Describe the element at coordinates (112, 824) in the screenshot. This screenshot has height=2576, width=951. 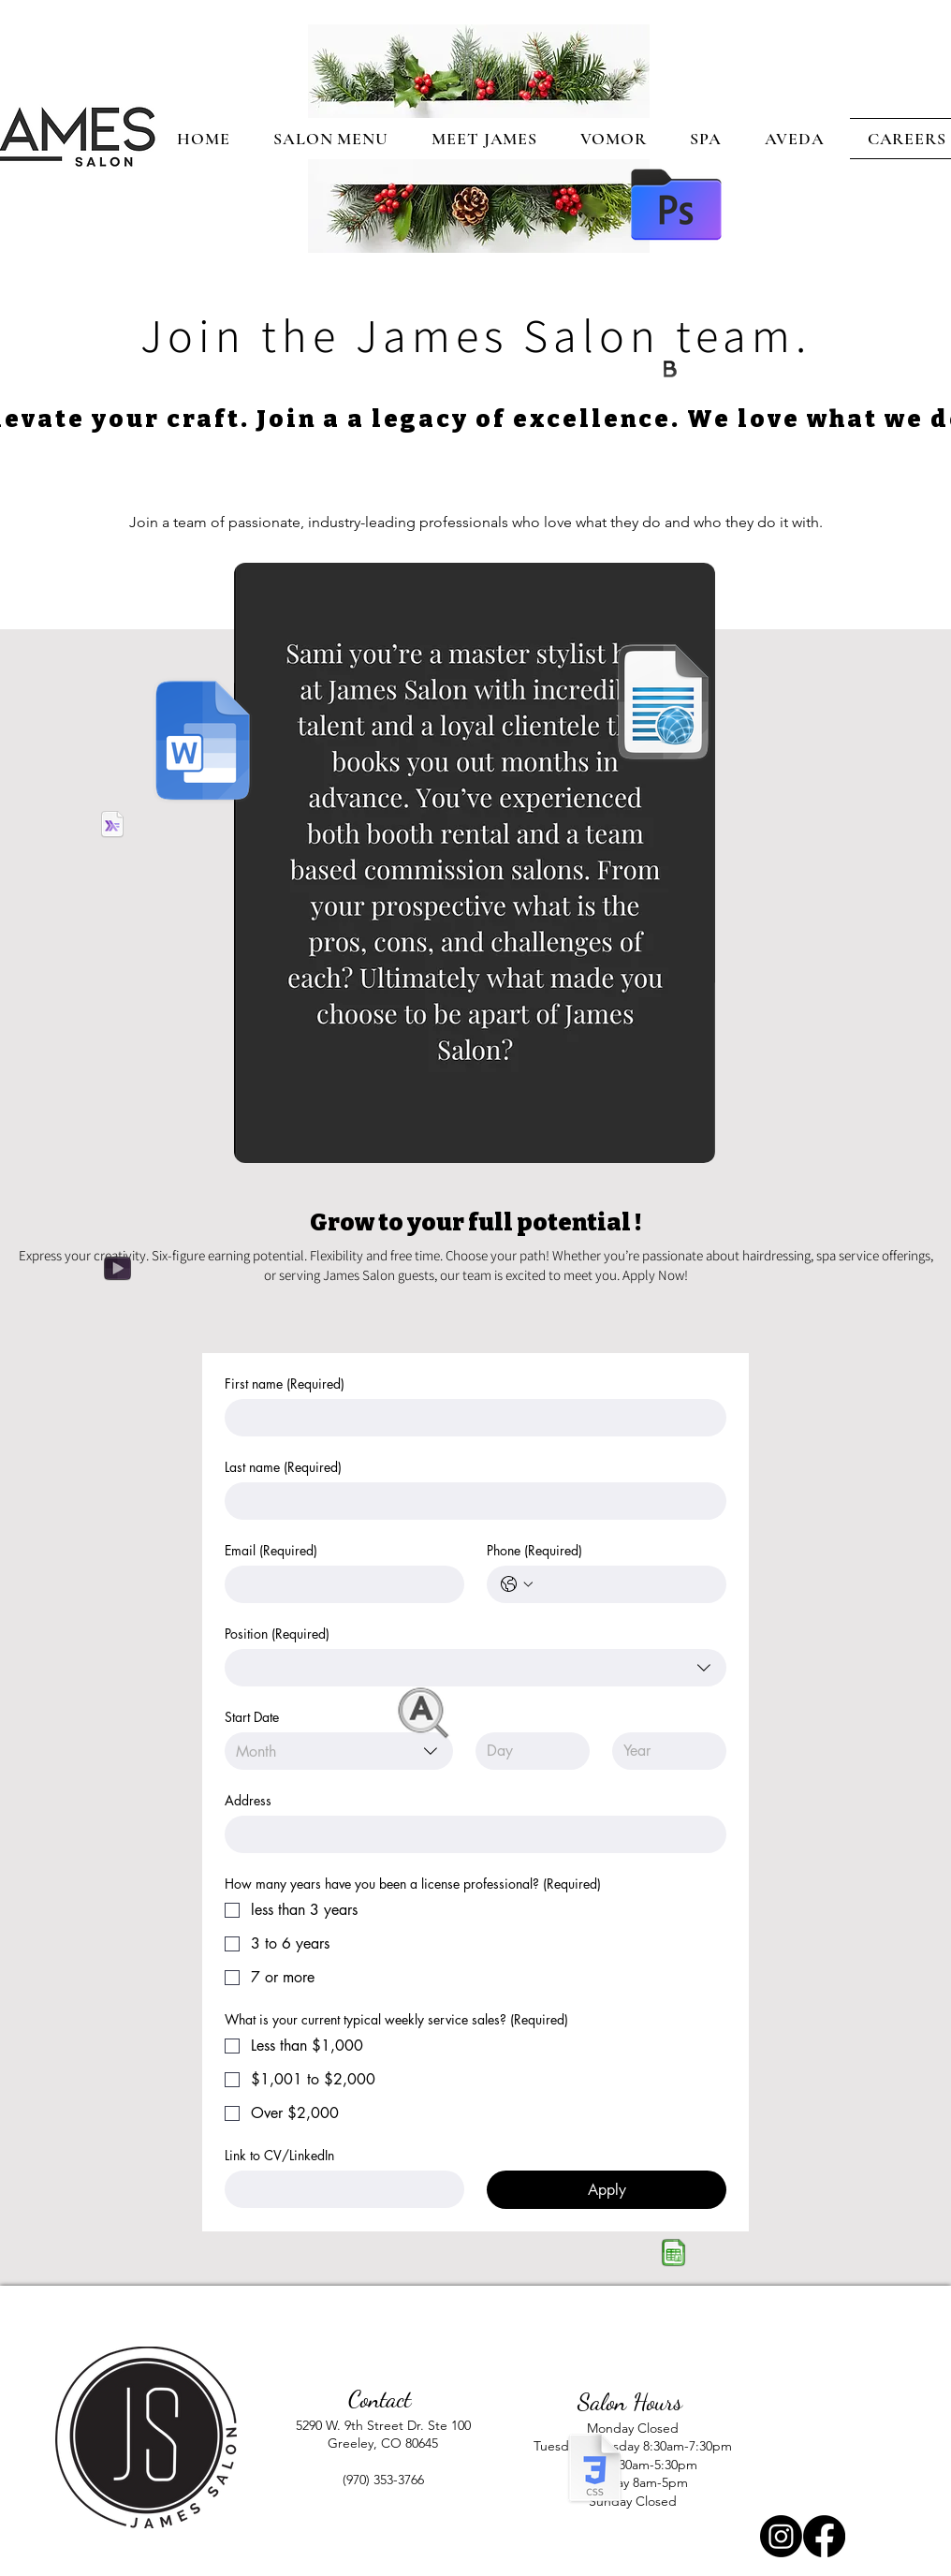
I see `a haskell source code file` at that location.